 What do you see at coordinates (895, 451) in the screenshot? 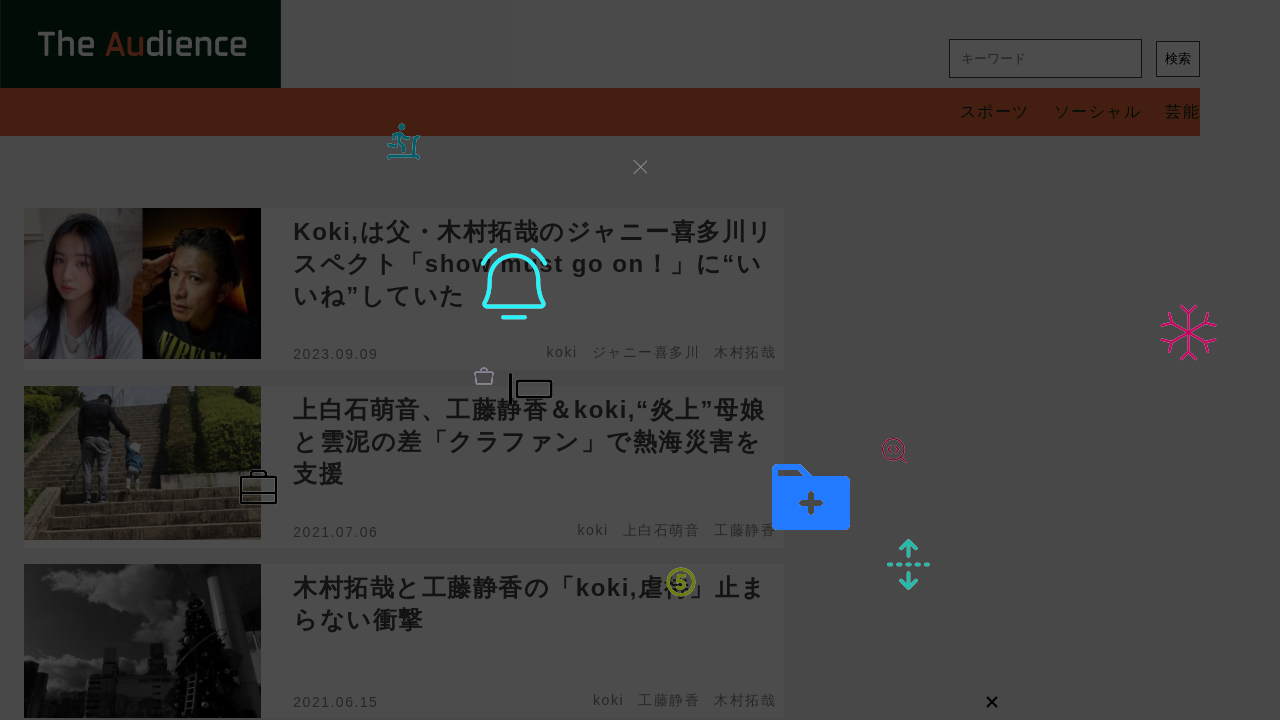
I see `scan or analyze code for issues` at bounding box center [895, 451].